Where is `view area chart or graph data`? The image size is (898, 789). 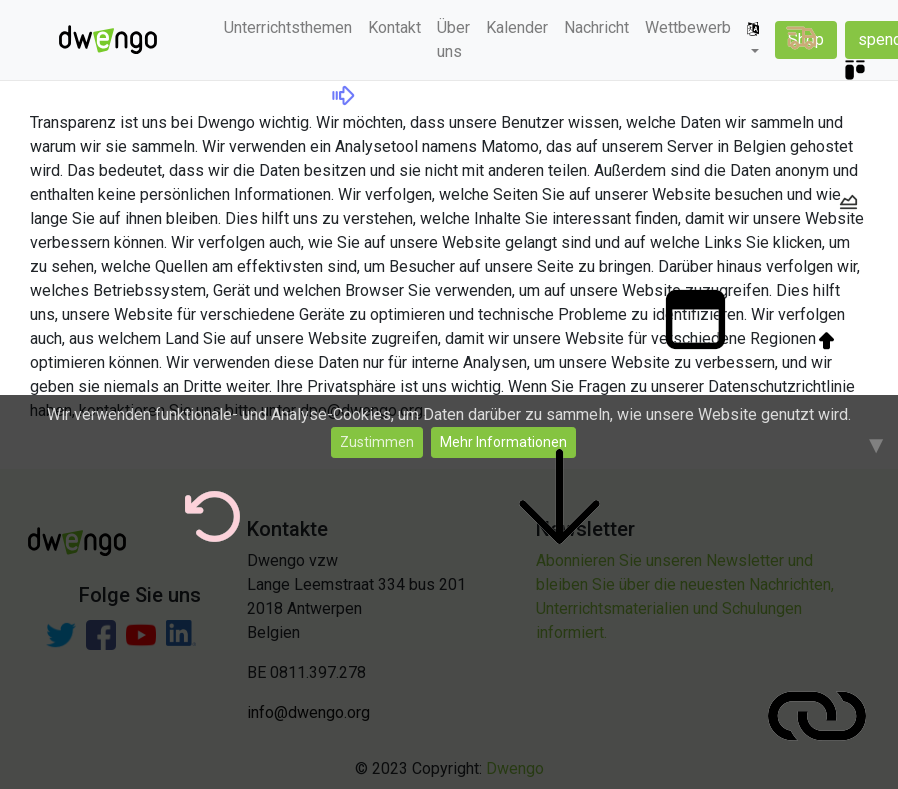 view area chart or graph data is located at coordinates (848, 201).